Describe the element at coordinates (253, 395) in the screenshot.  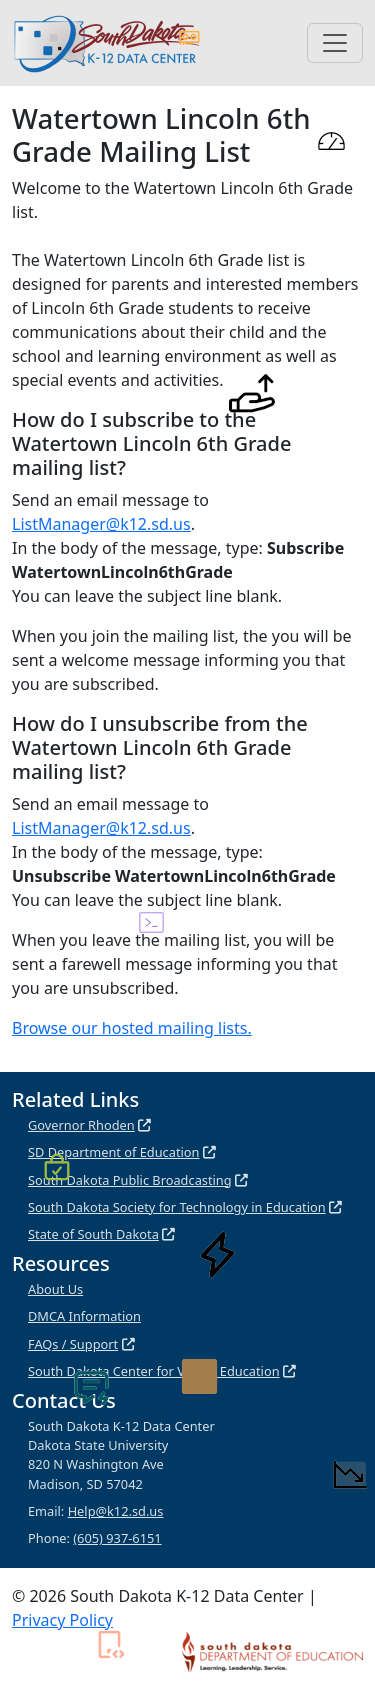
I see `upload or share from your hand` at that location.